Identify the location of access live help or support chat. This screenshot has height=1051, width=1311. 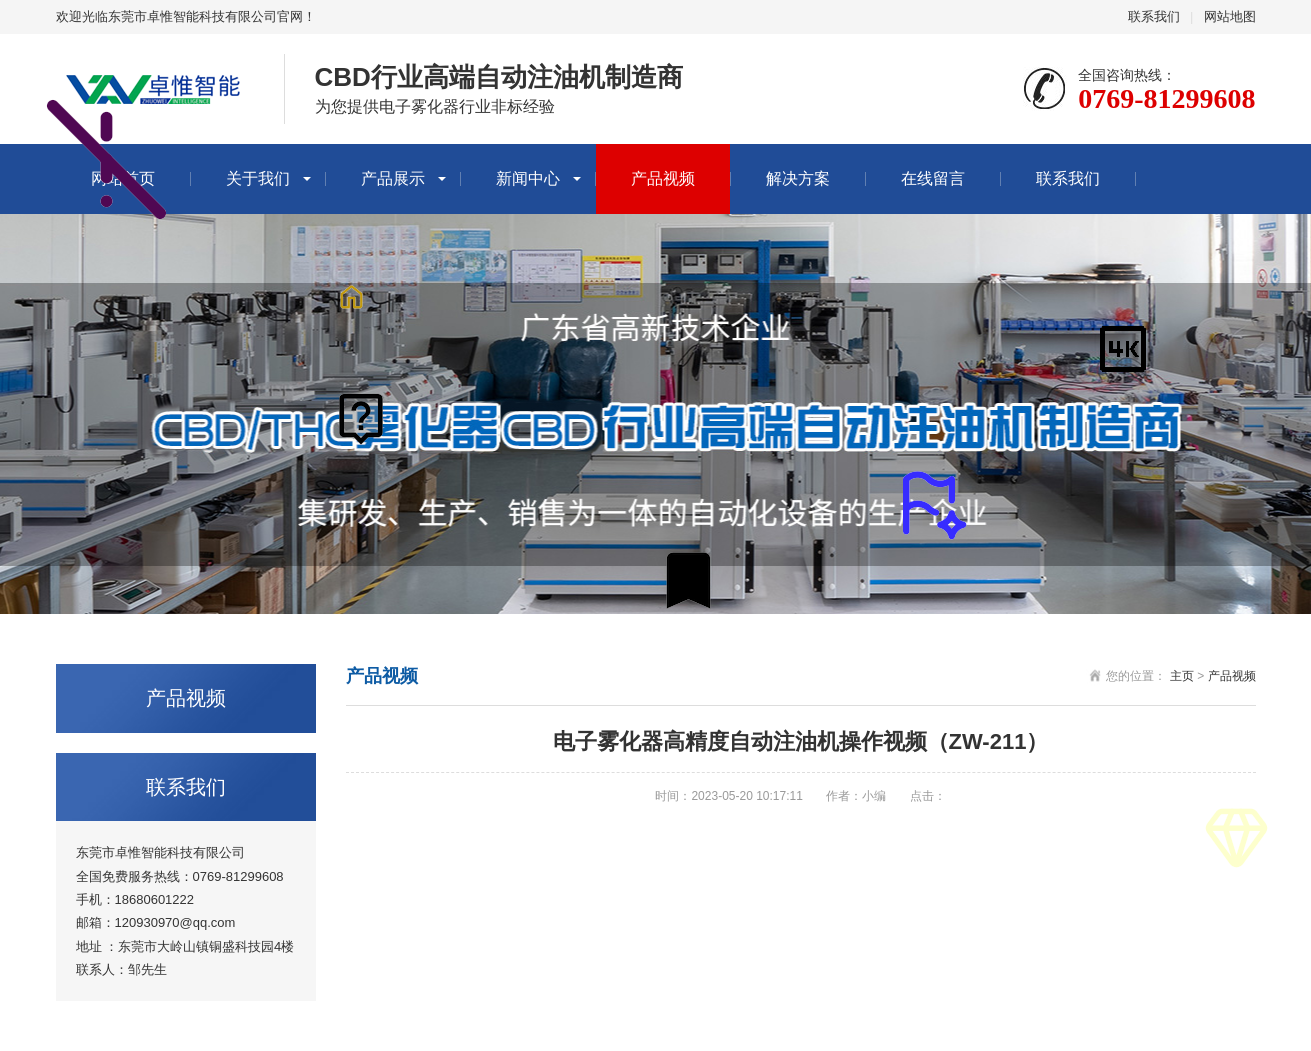
(361, 418).